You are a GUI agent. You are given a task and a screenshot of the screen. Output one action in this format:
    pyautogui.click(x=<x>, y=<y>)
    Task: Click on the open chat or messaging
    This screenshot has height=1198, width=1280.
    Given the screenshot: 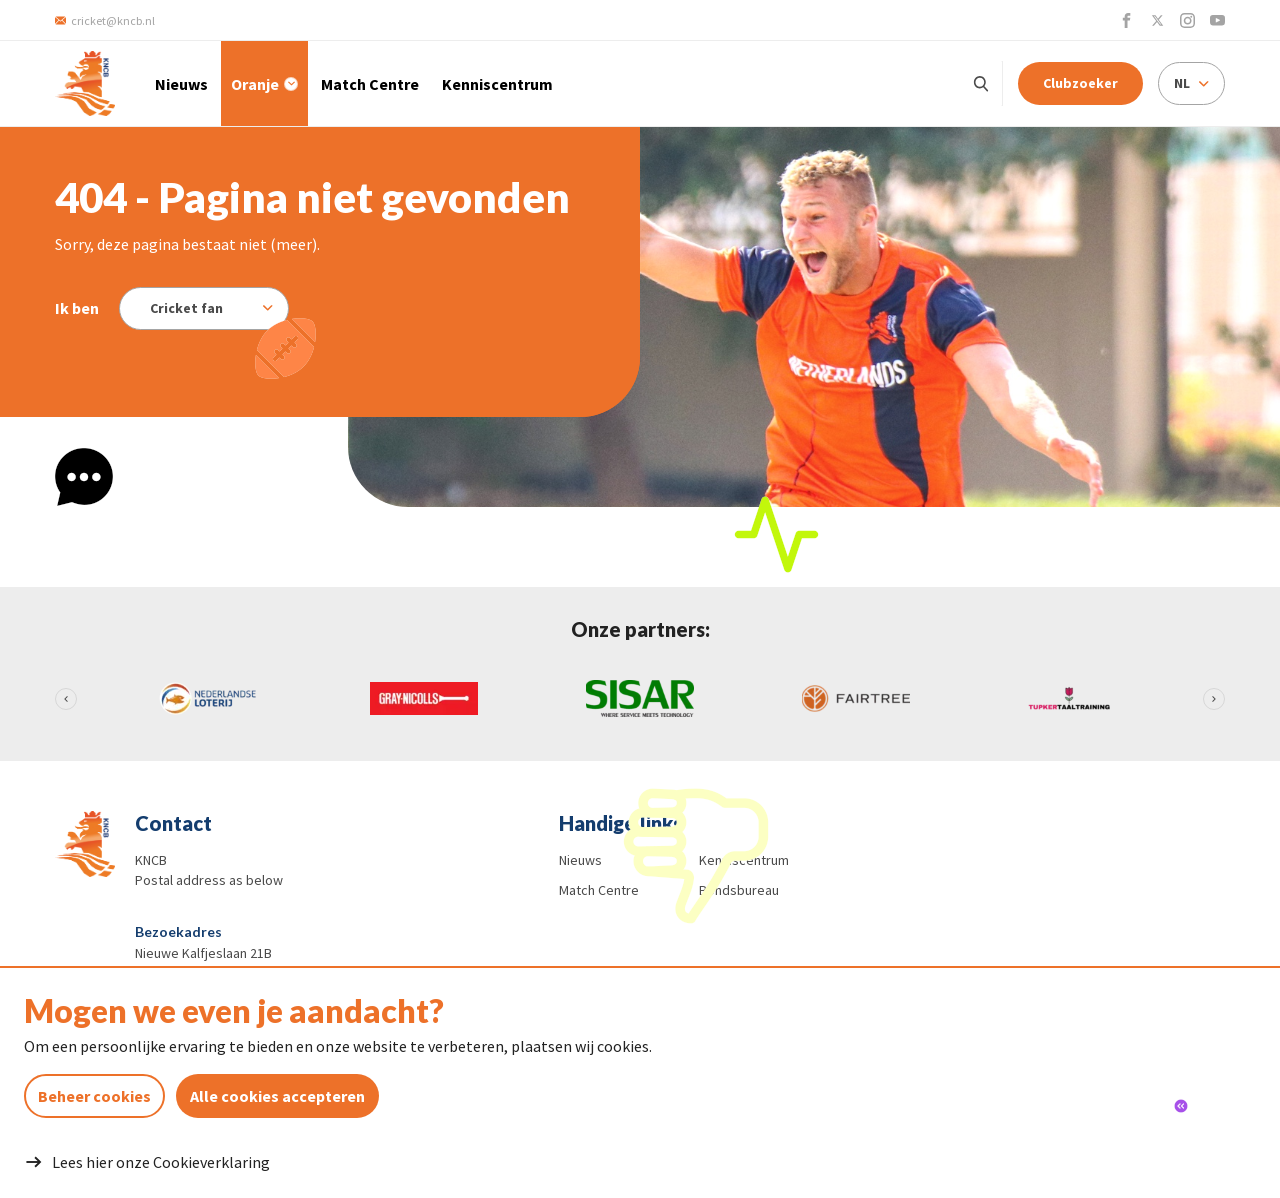 What is the action you would take?
    pyautogui.click(x=84, y=477)
    